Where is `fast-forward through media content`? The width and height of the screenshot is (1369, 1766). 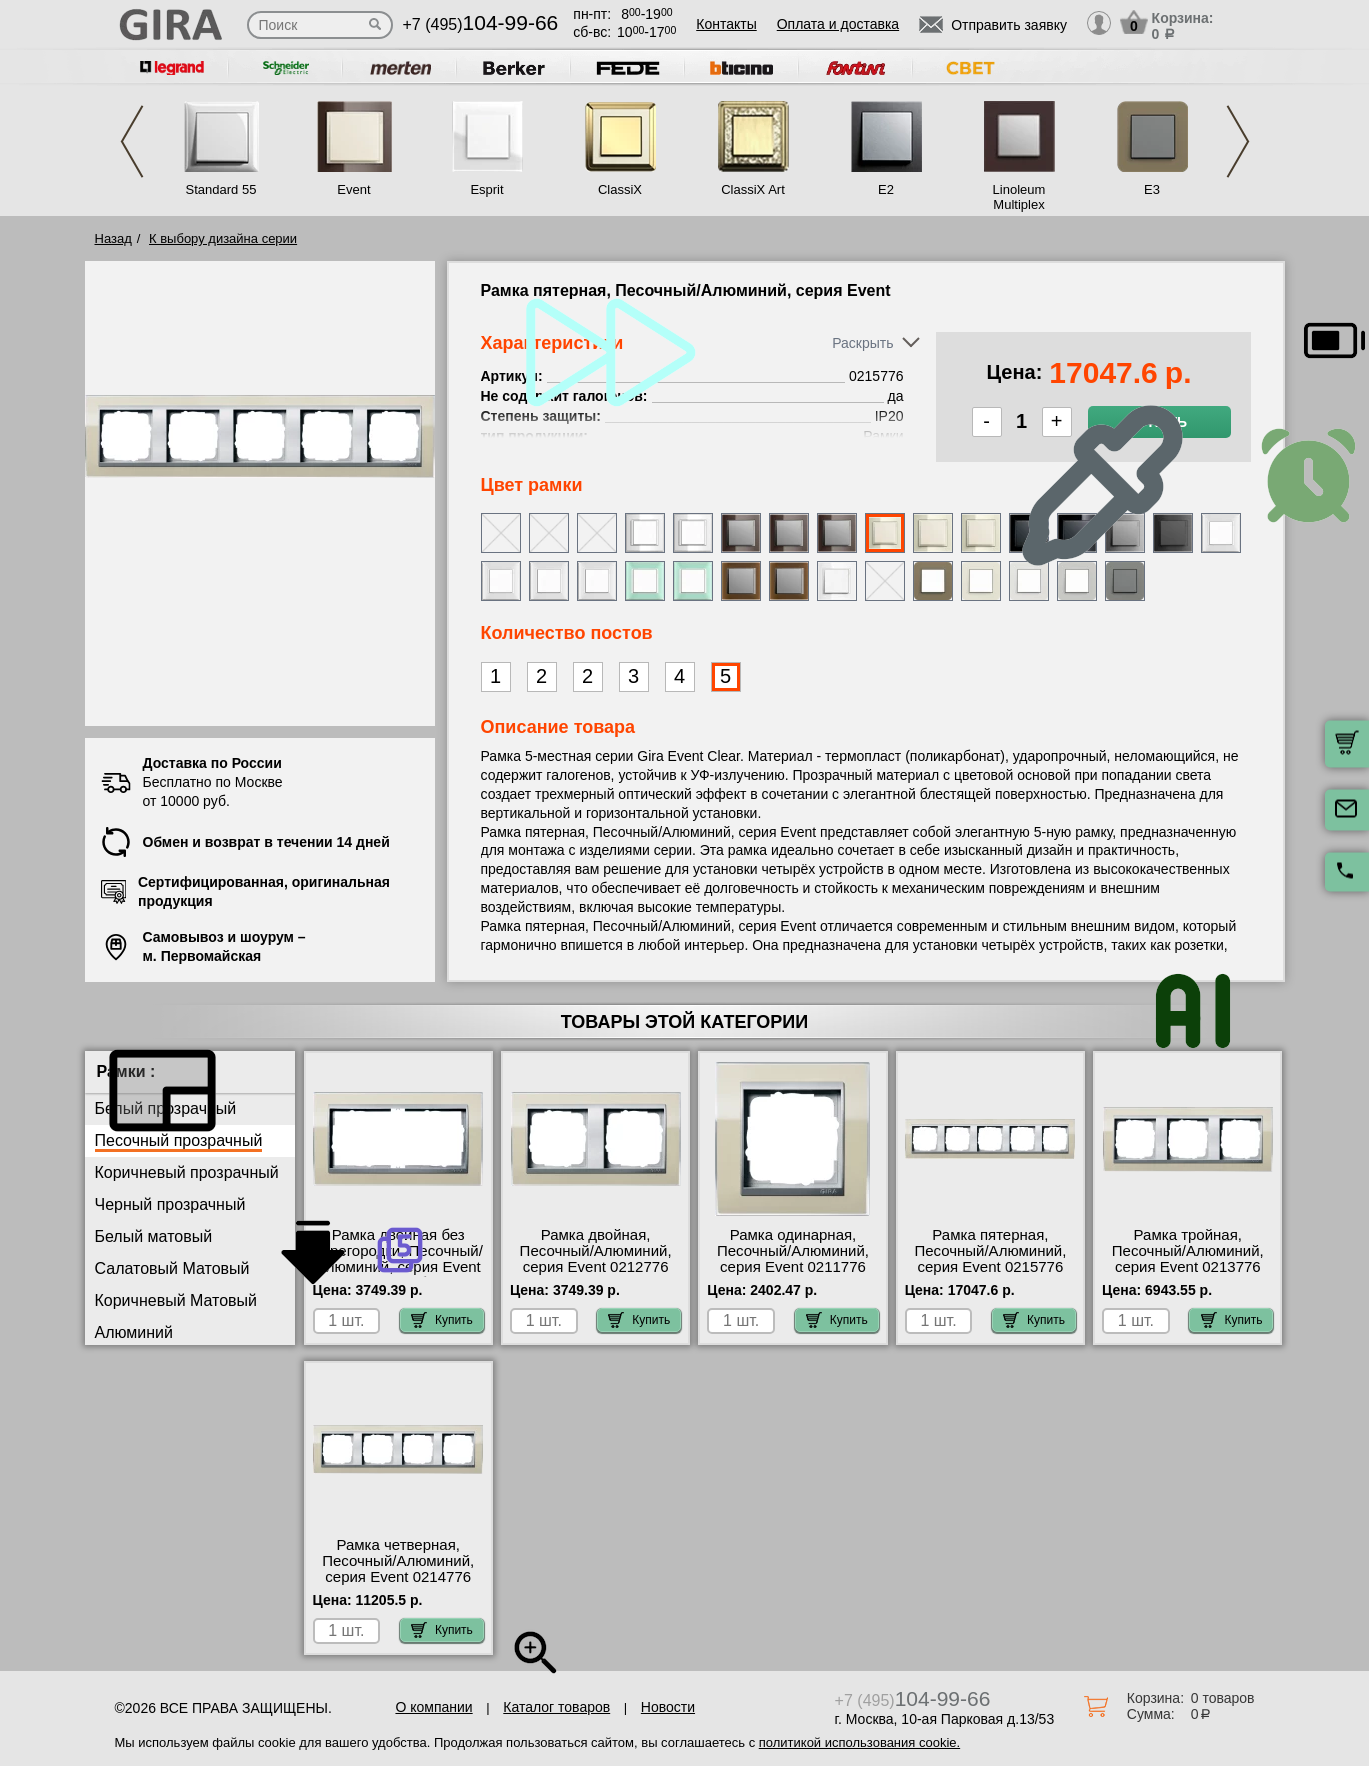
fast-forward through media content is located at coordinates (598, 352).